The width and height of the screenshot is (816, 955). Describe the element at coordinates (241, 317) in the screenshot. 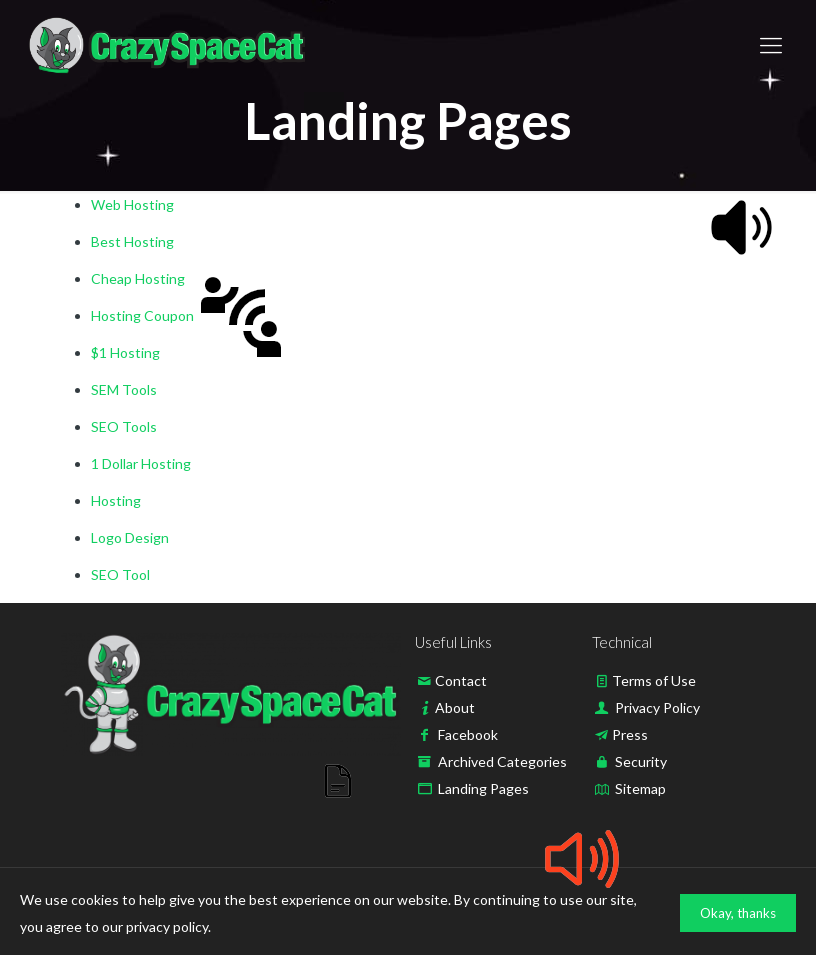

I see `connect with others remotely` at that location.